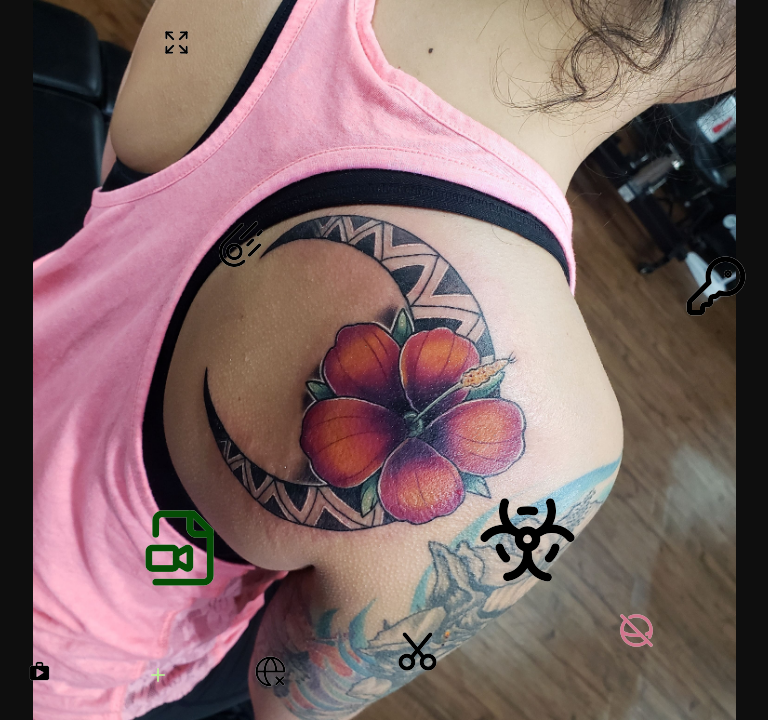 This screenshot has height=720, width=768. What do you see at coordinates (716, 286) in the screenshot?
I see `access account security settings` at bounding box center [716, 286].